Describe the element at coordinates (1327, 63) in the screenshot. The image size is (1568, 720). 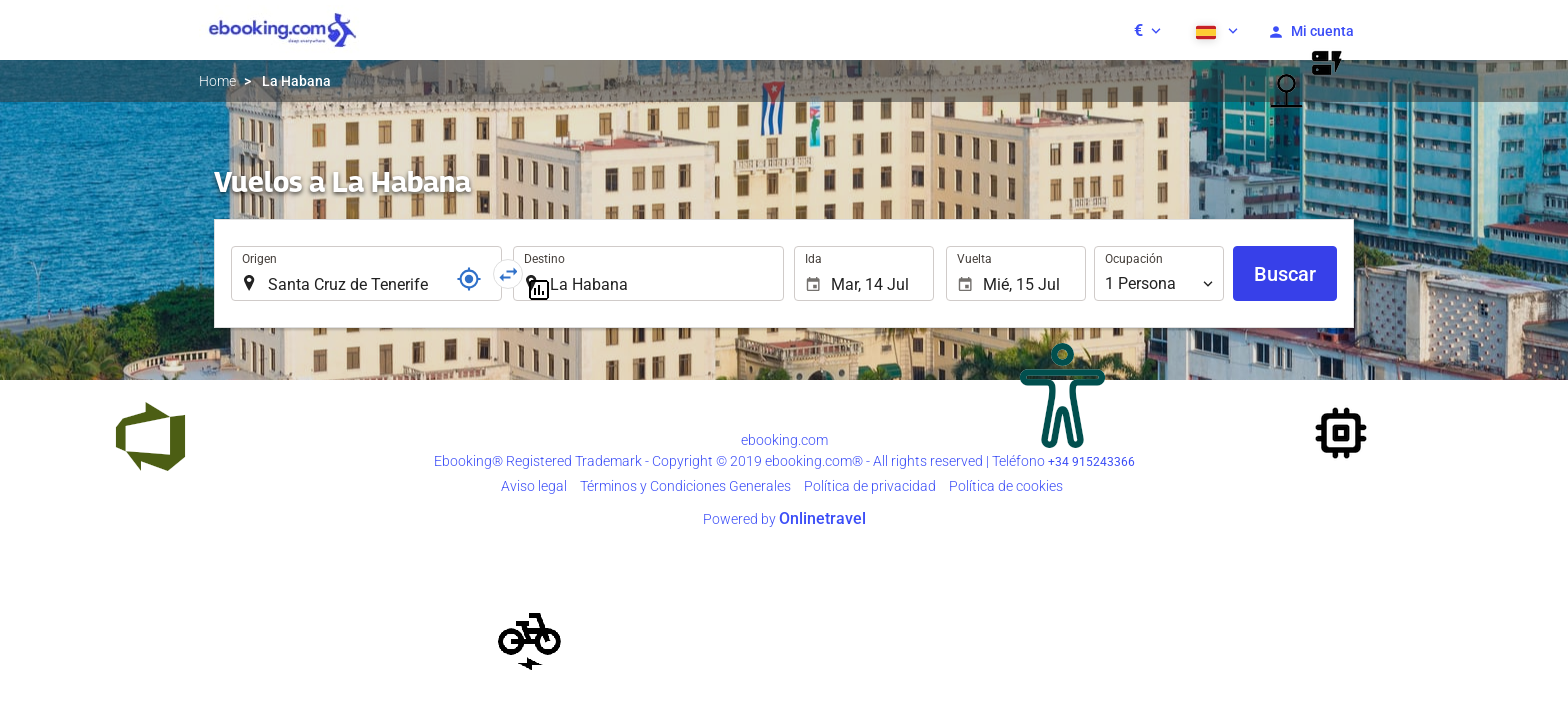
I see `access dynamic or auto-generated forms` at that location.